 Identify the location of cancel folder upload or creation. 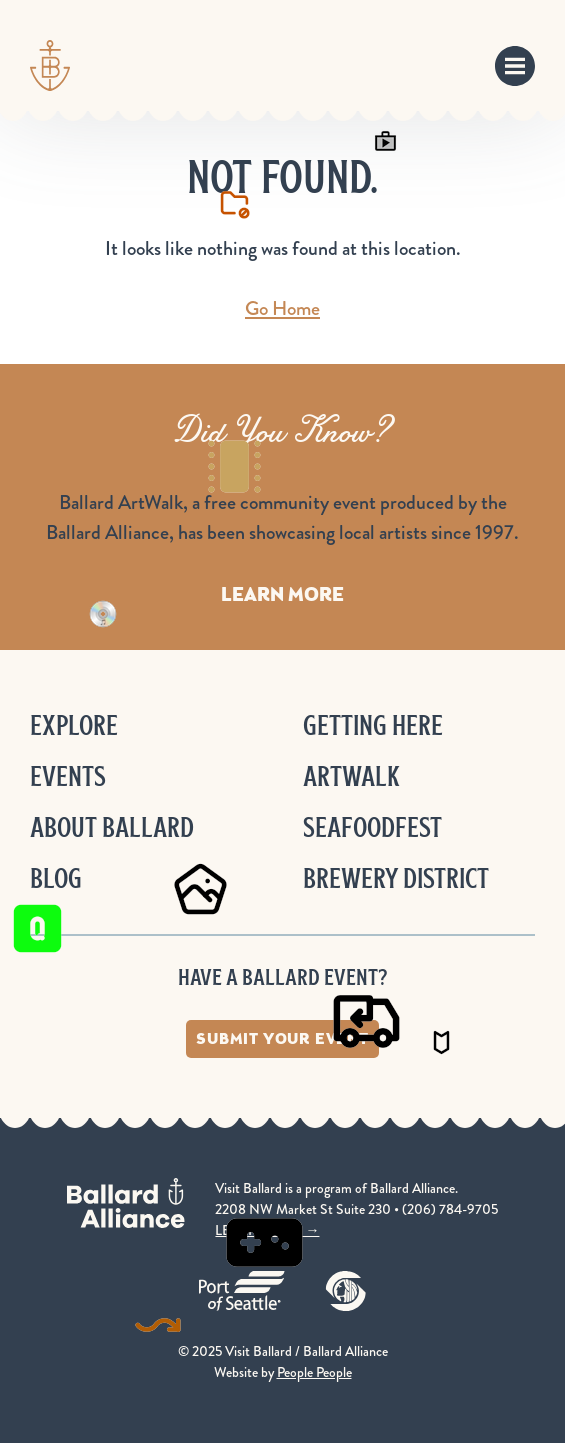
(234, 203).